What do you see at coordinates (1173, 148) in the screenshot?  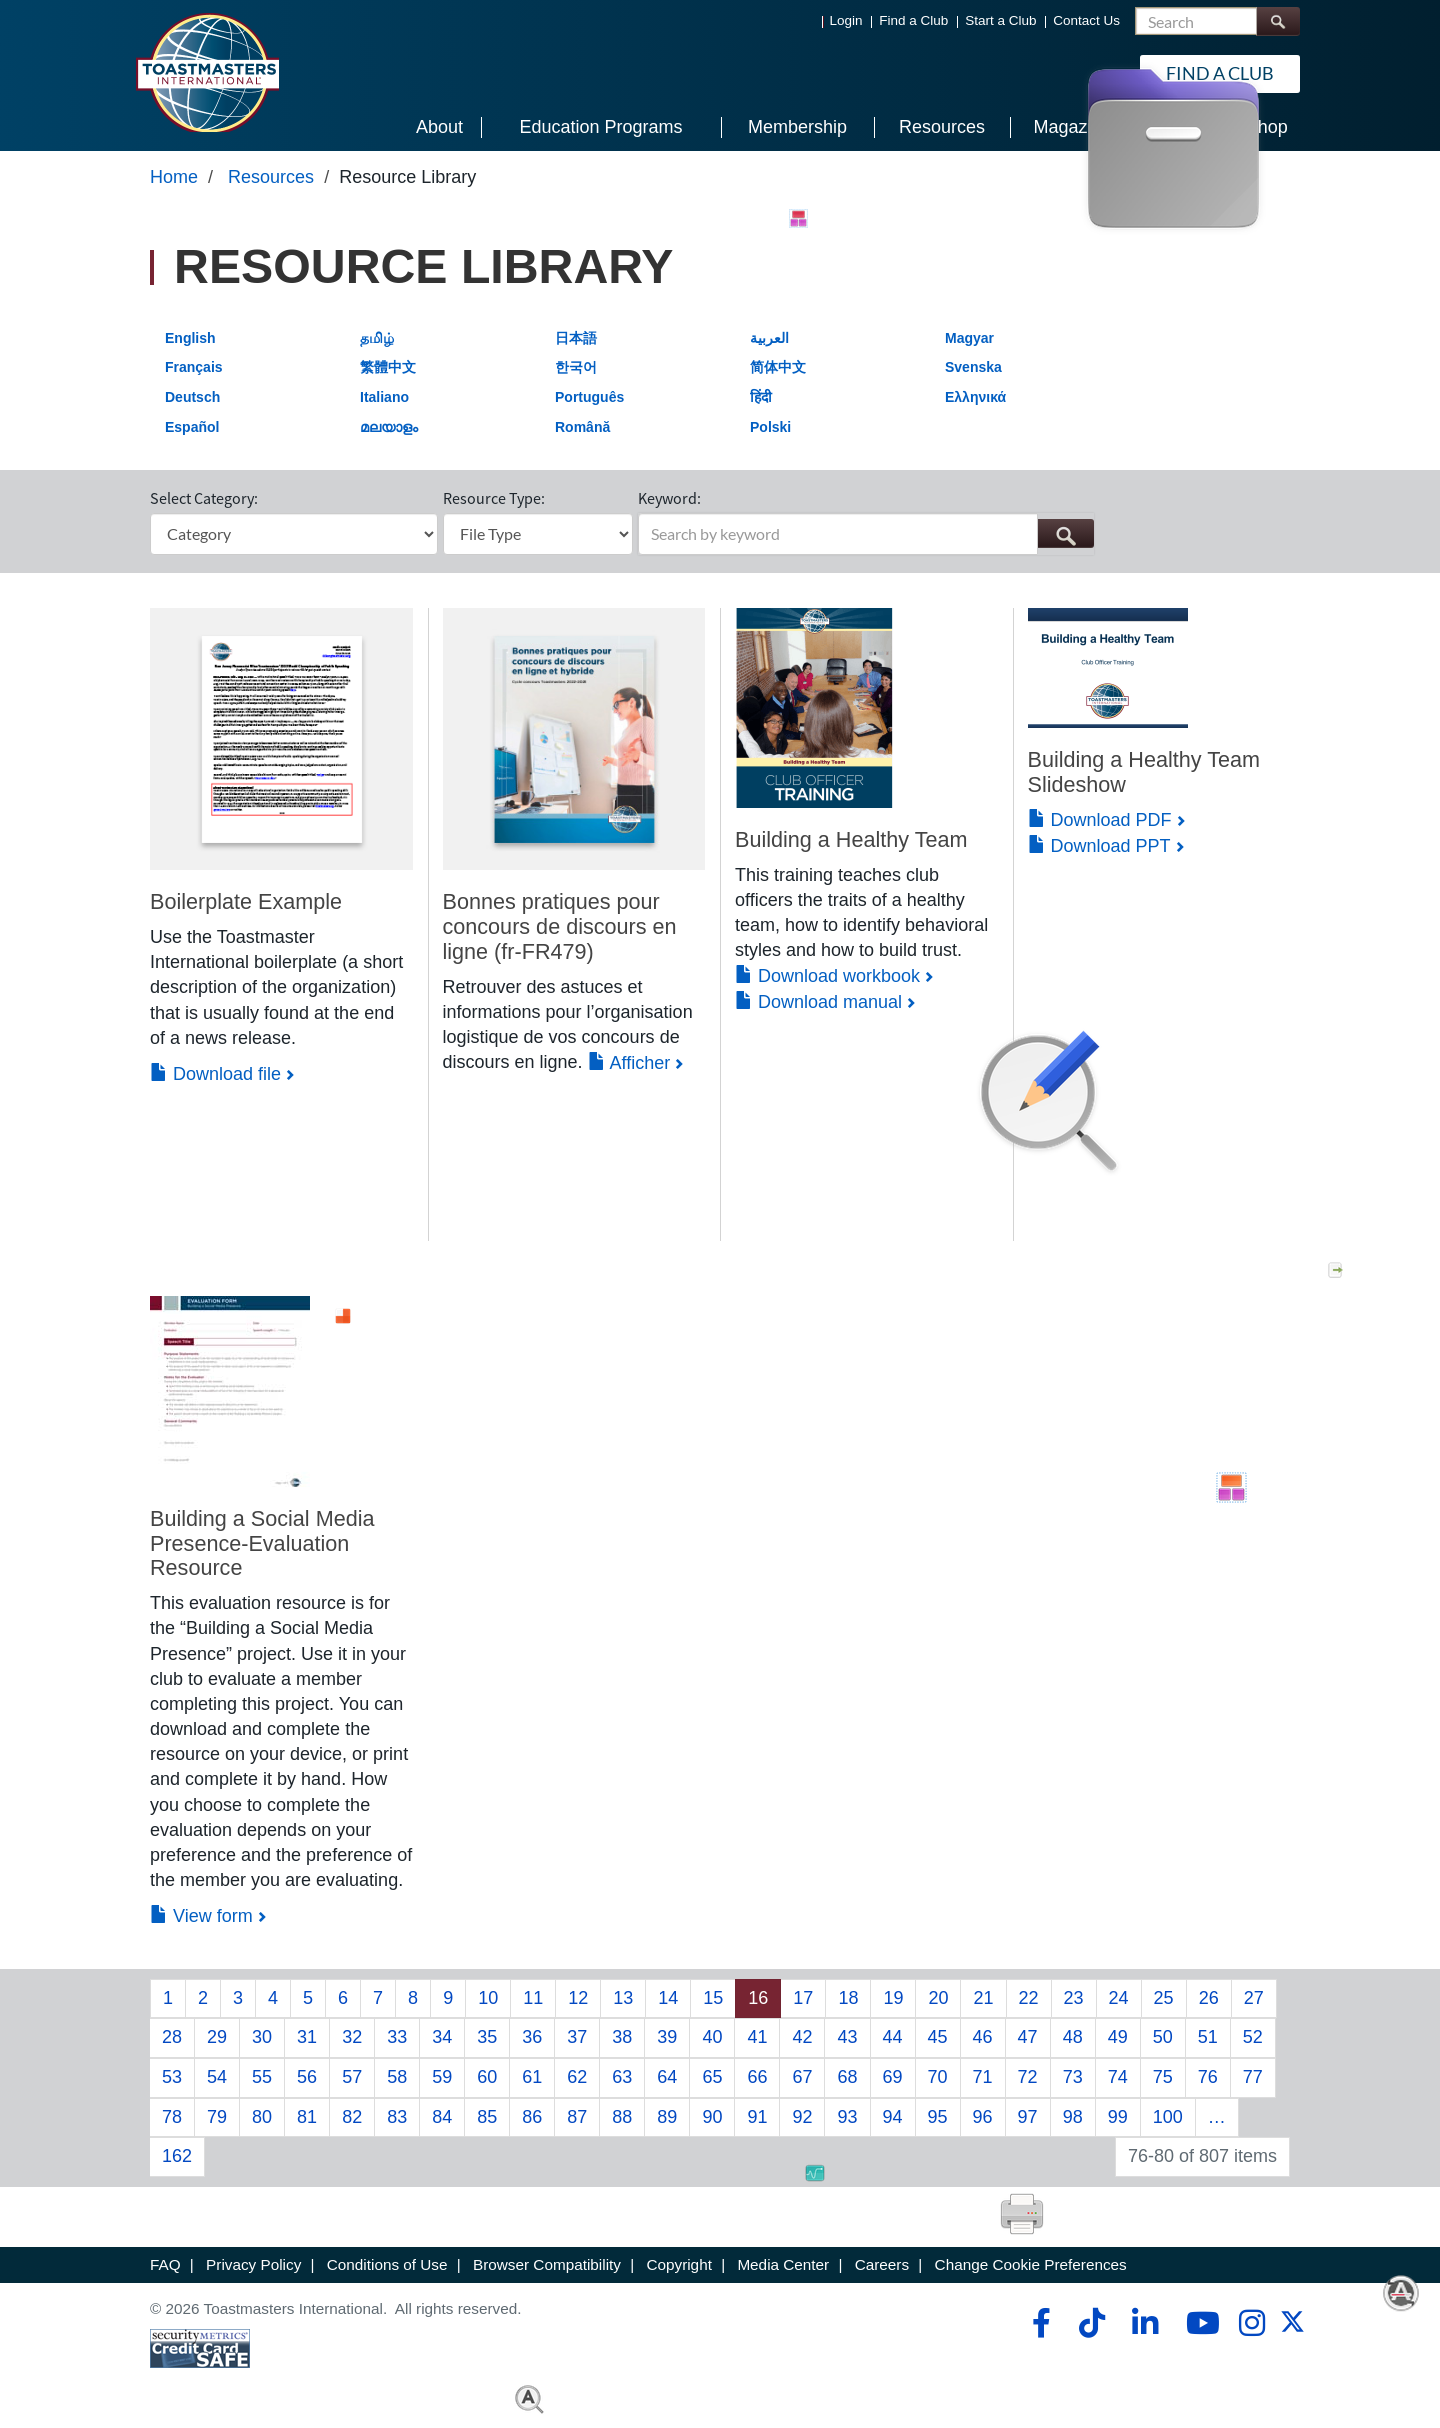 I see `open the file manager application` at bounding box center [1173, 148].